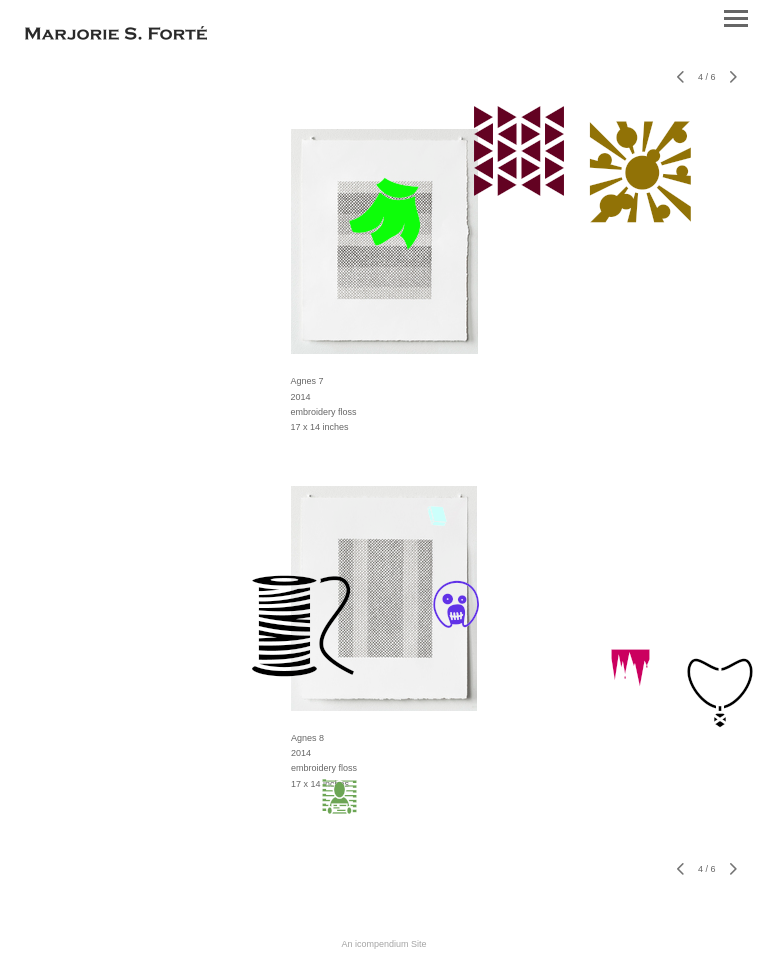 Image resolution: width=768 pixels, height=977 pixels. I want to click on wire or cable inventory item, so click(303, 626).